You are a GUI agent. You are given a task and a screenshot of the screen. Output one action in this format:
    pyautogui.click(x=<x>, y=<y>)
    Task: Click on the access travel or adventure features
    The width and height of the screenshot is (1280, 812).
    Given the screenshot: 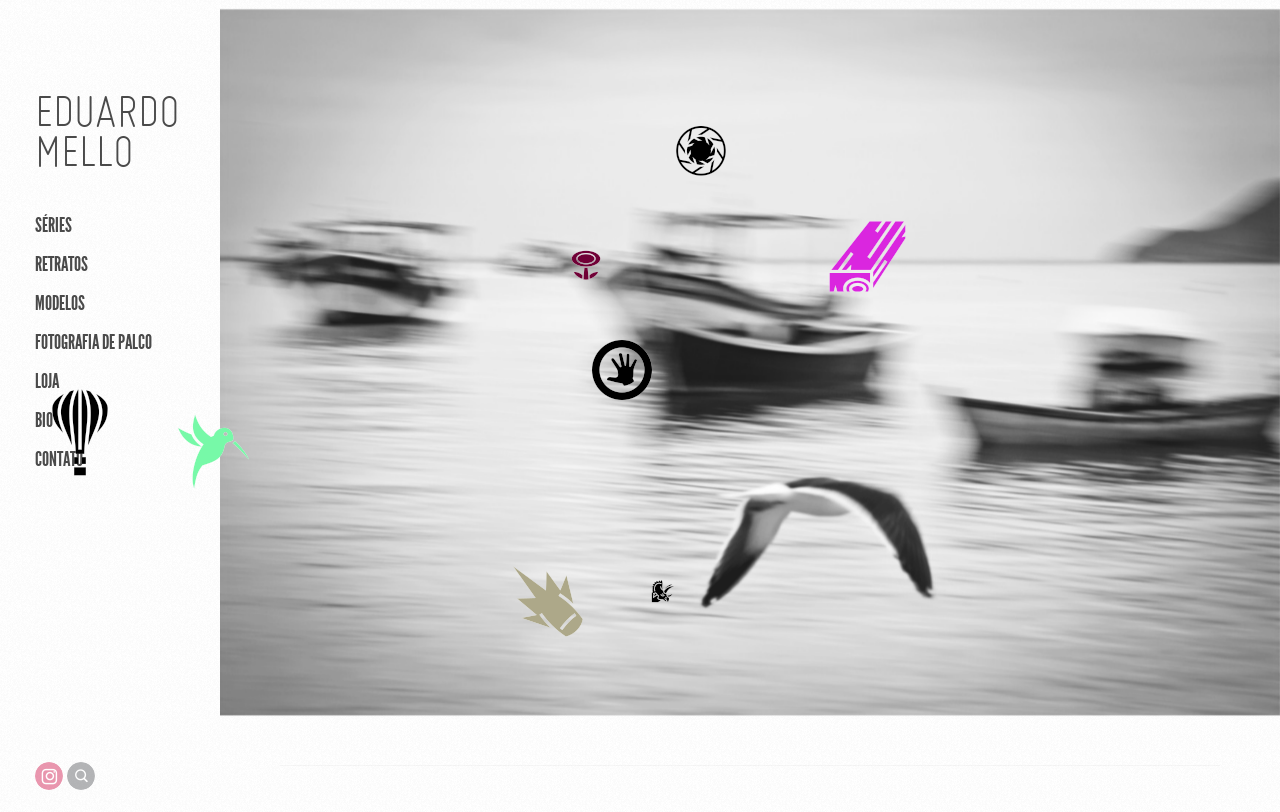 What is the action you would take?
    pyautogui.click(x=80, y=432)
    